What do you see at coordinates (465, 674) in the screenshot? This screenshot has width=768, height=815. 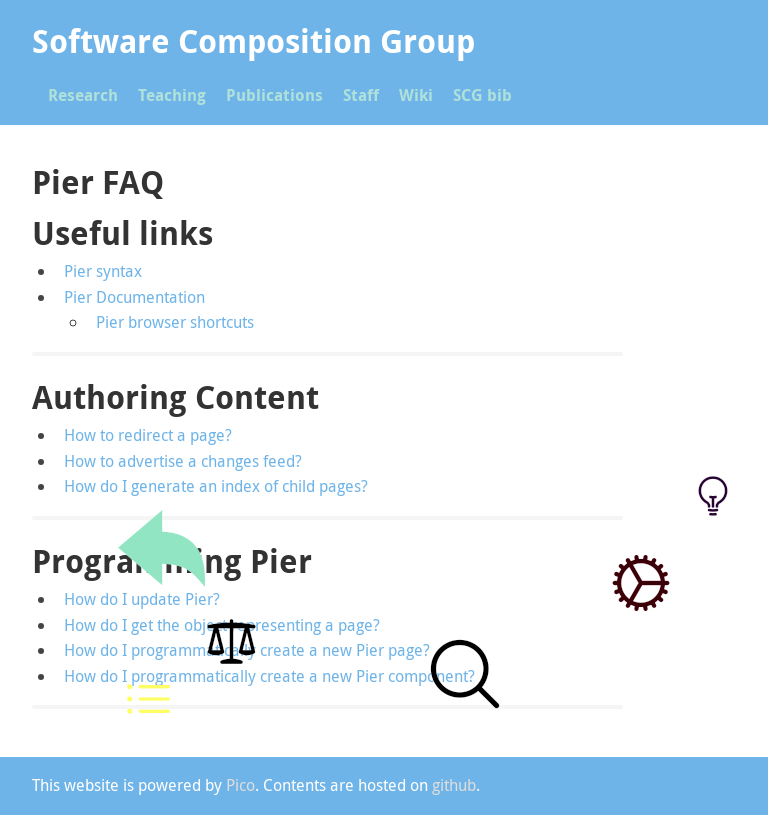 I see `search for content` at bounding box center [465, 674].